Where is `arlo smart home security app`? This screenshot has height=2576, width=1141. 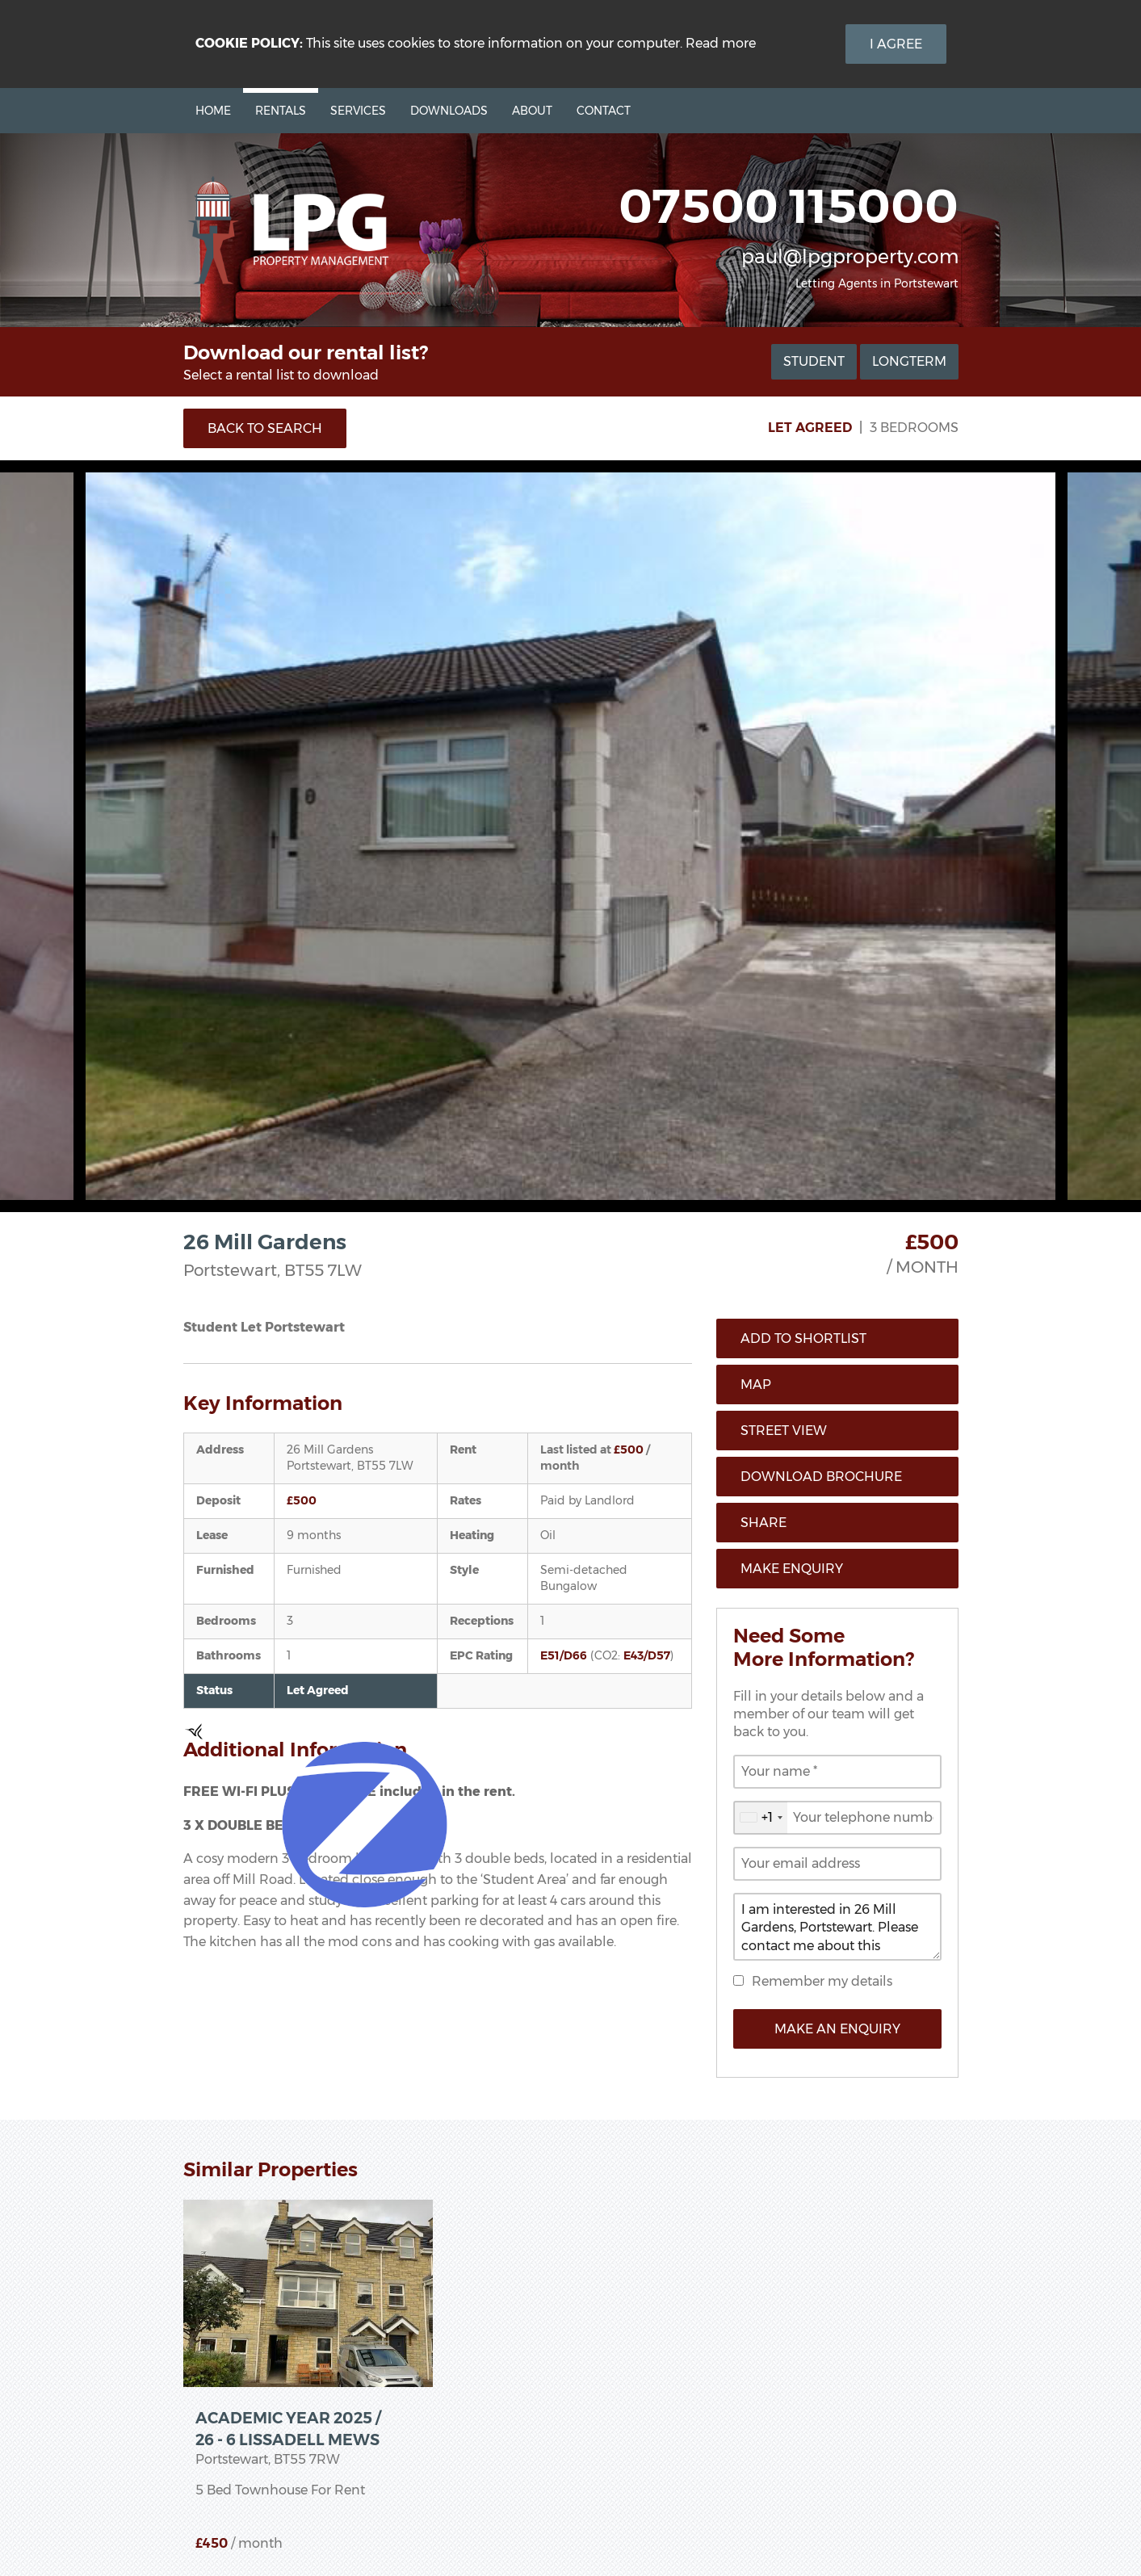 arlo smart home security app is located at coordinates (194, 1731).